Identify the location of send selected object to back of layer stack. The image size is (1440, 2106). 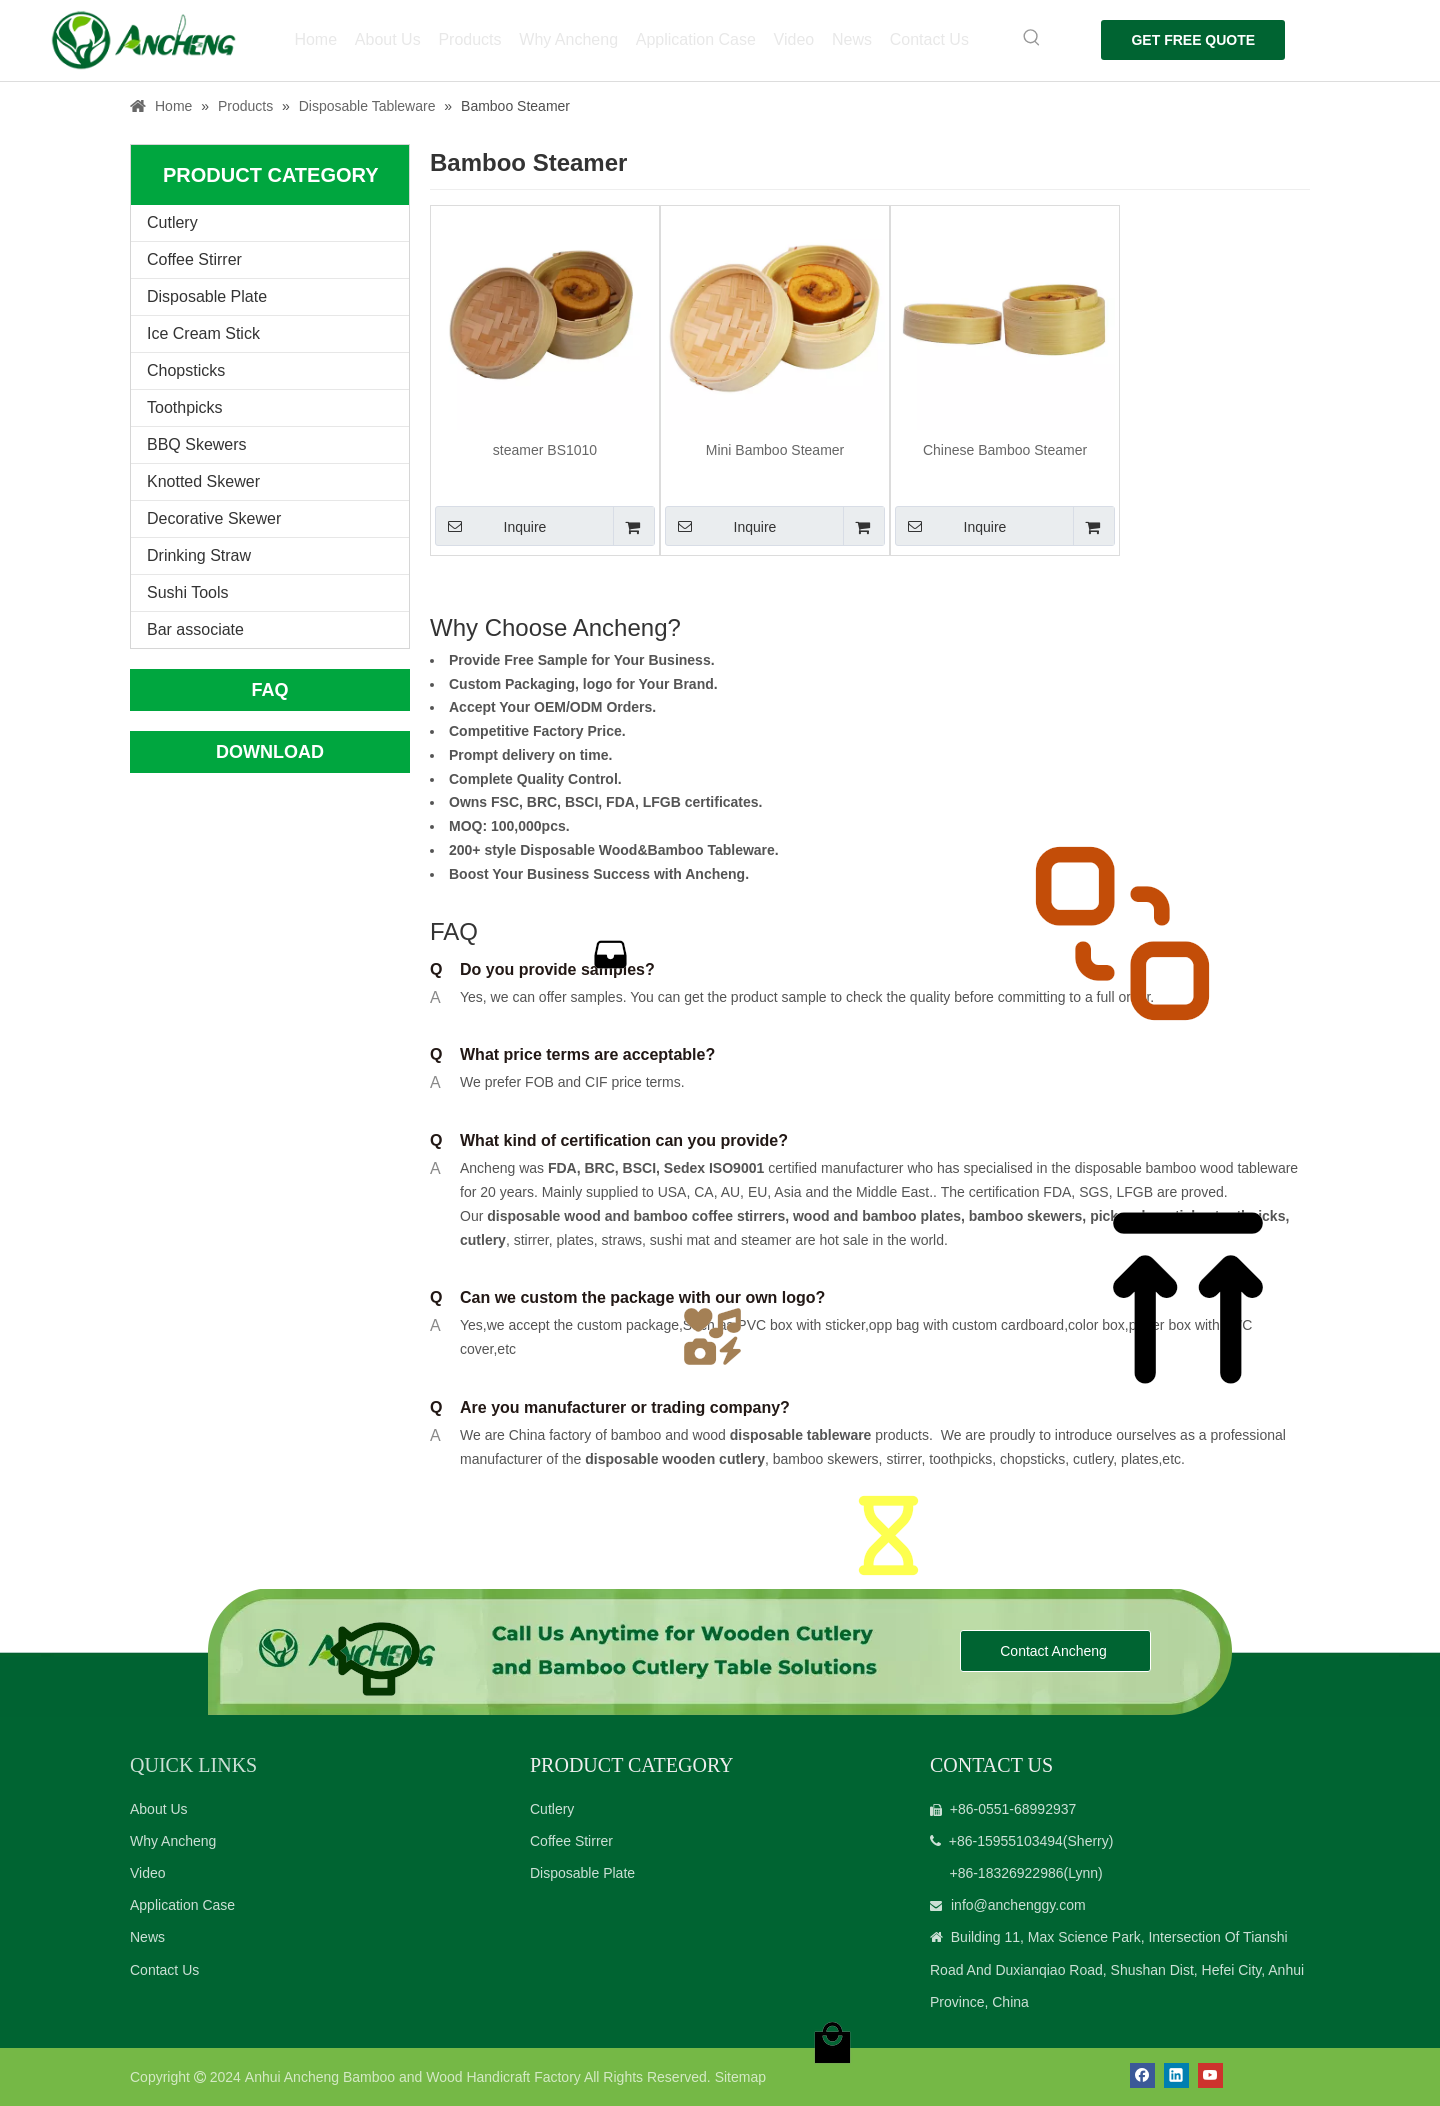
(1122, 933).